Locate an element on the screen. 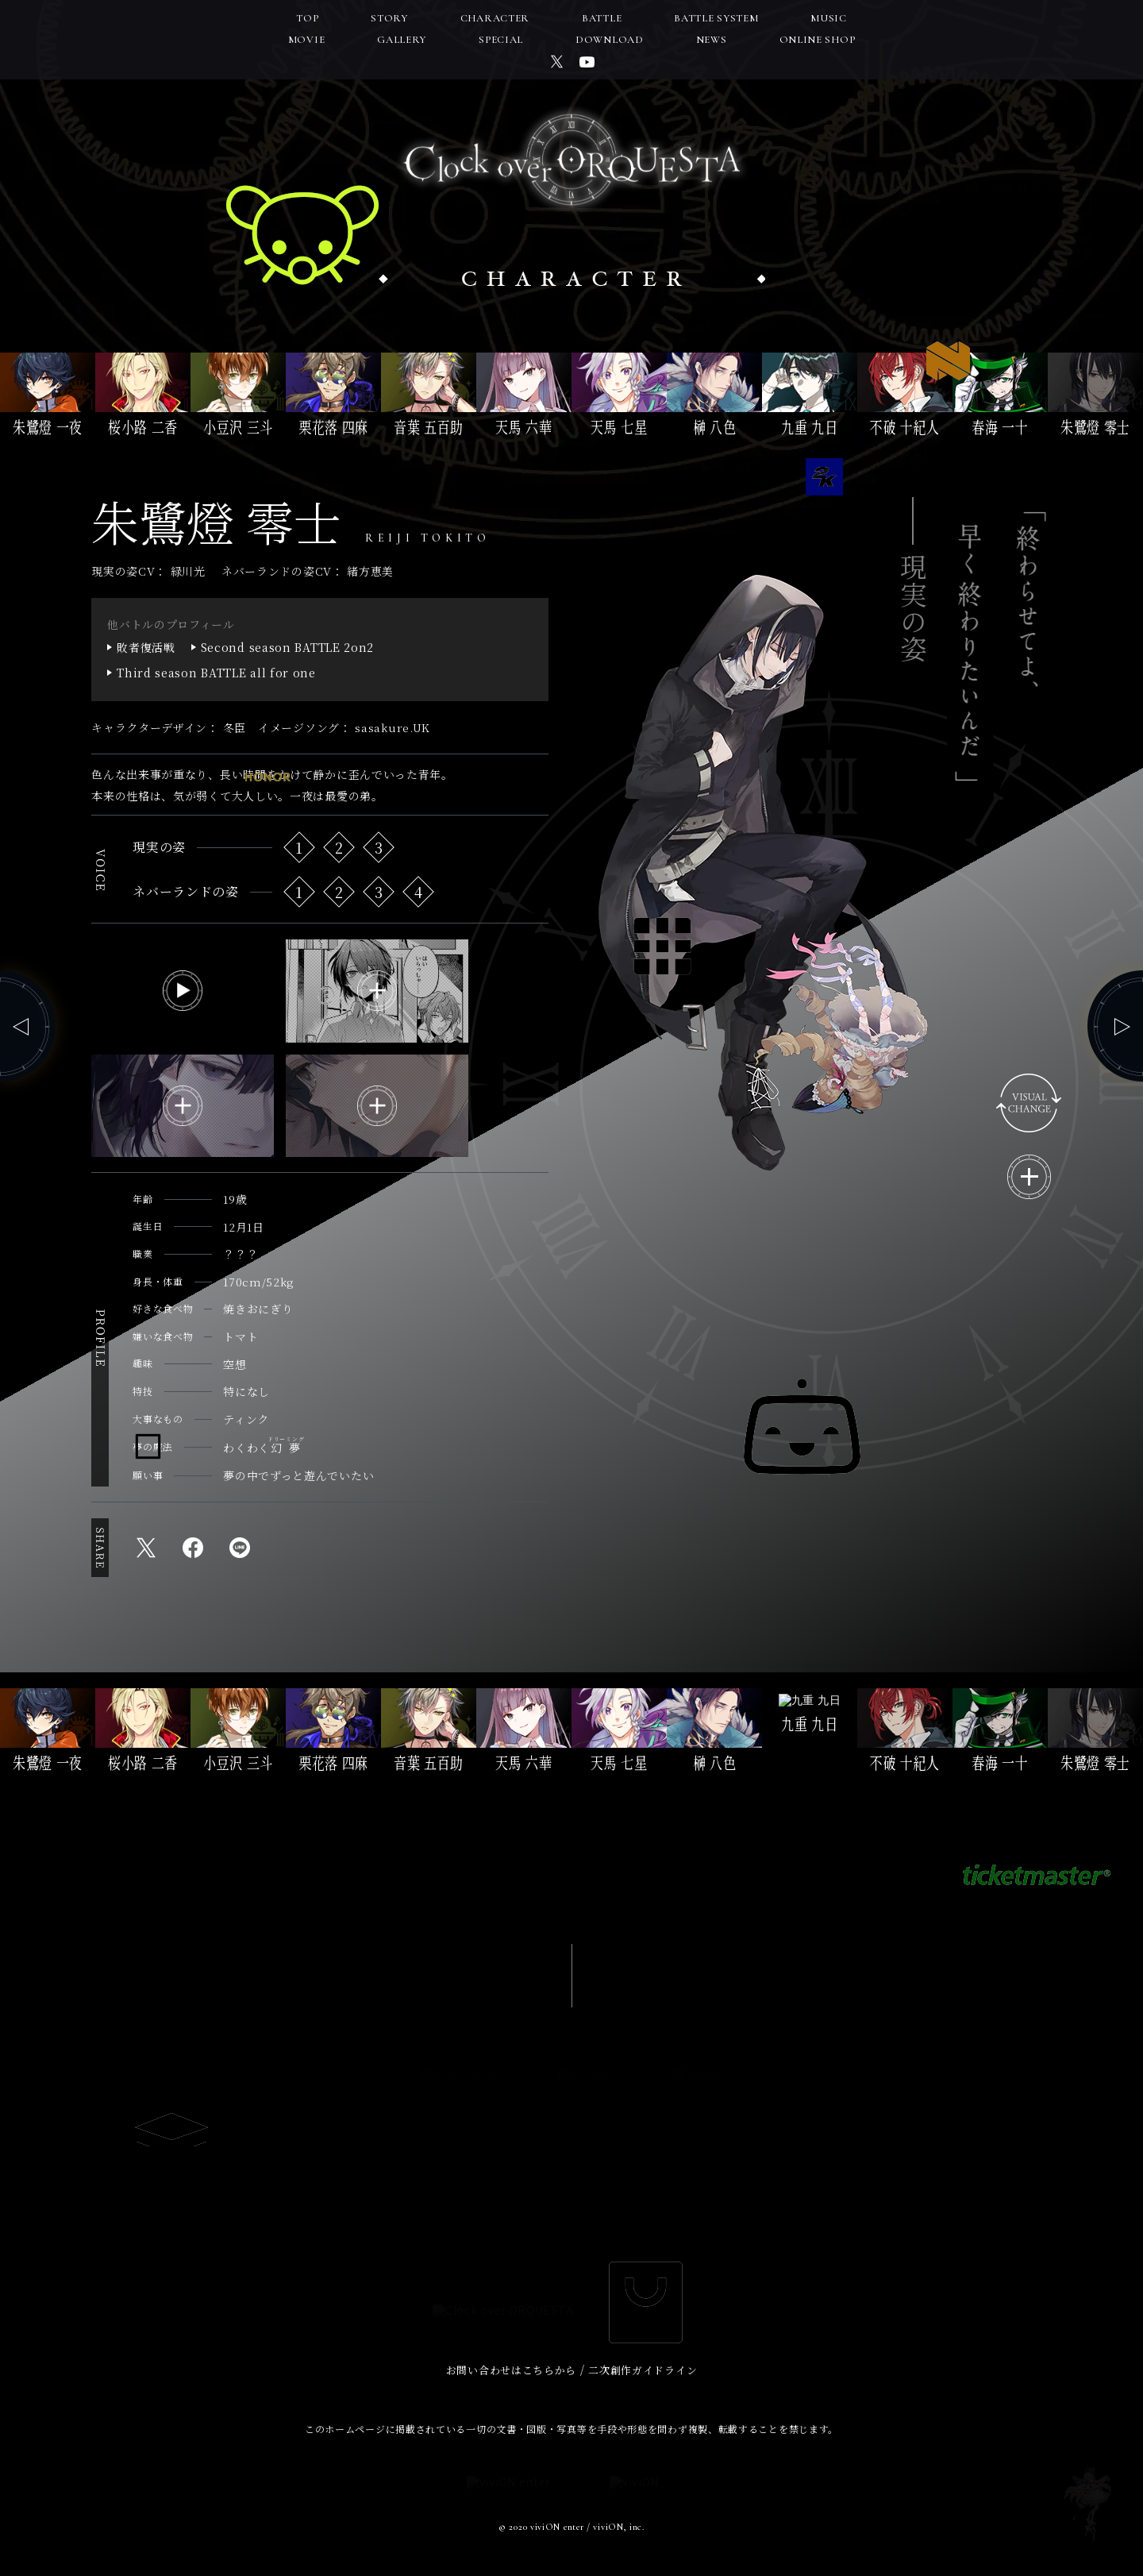  2K Games company logo is located at coordinates (824, 476).